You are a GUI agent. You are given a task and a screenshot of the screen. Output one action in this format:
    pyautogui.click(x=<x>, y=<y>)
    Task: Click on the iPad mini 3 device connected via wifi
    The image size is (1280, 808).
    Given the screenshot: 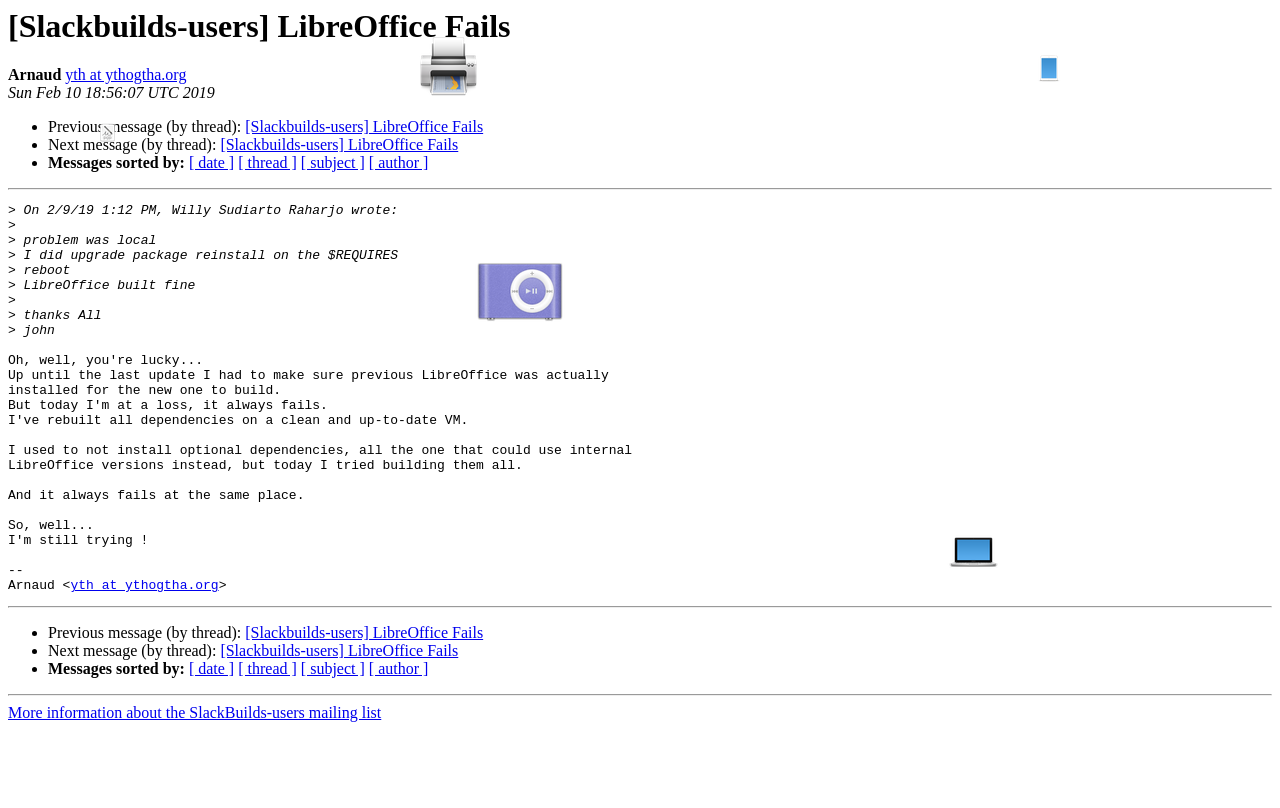 What is the action you would take?
    pyautogui.click(x=1049, y=66)
    